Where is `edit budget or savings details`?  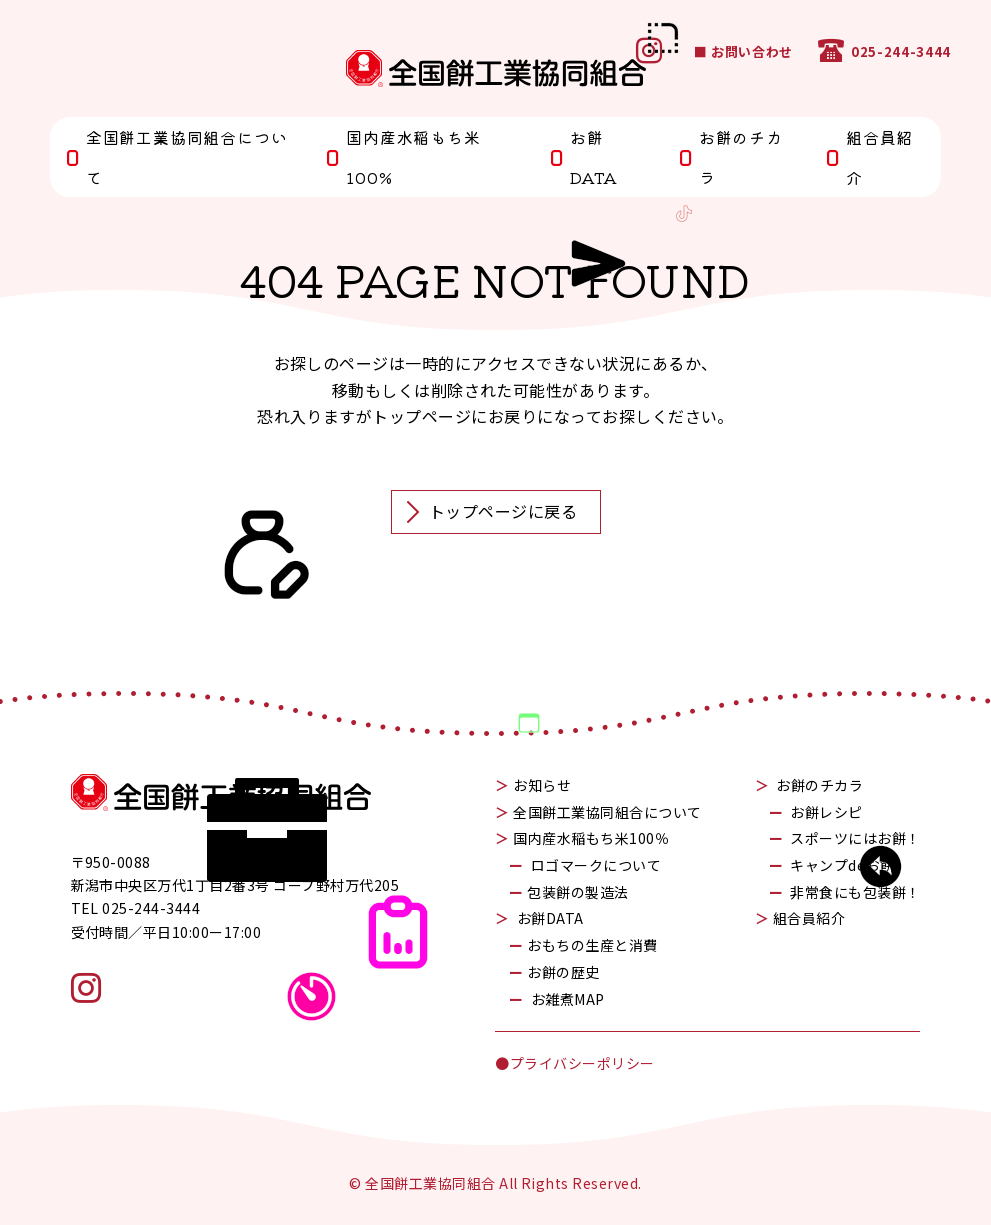
edit budget or savings details is located at coordinates (262, 552).